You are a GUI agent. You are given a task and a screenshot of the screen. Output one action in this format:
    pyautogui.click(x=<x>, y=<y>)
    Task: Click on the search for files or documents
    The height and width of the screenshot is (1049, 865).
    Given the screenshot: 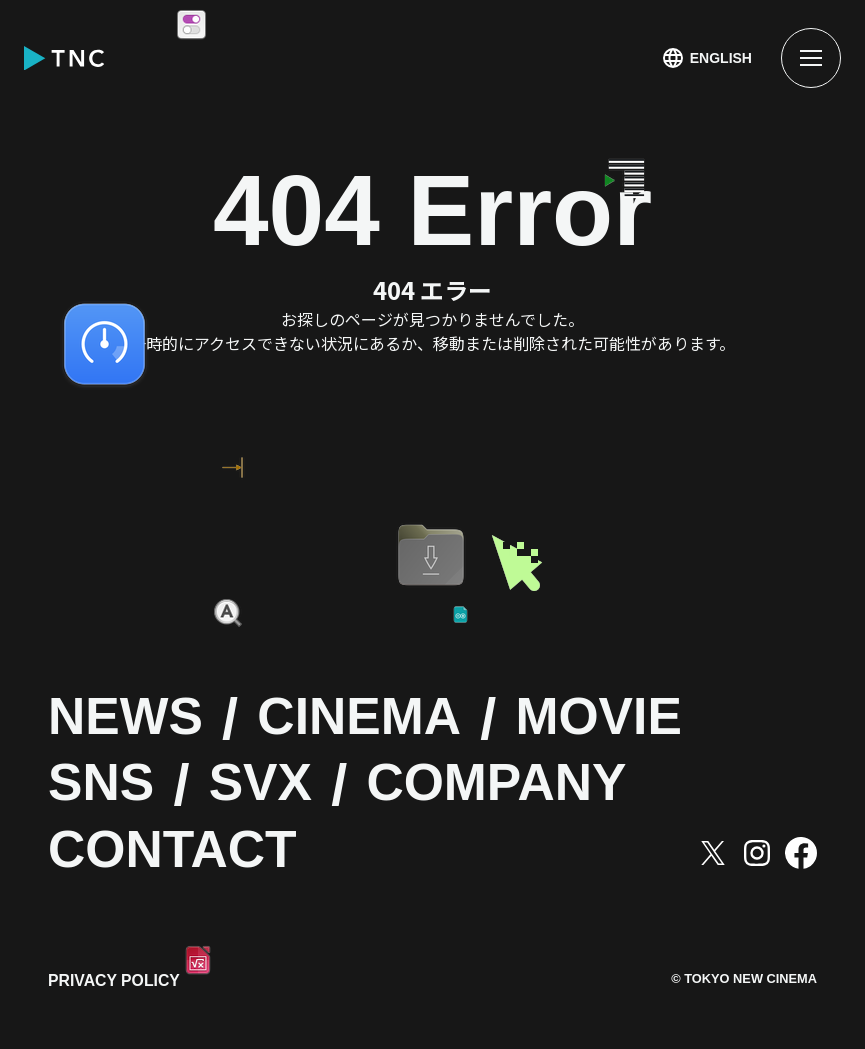 What is the action you would take?
    pyautogui.click(x=228, y=613)
    